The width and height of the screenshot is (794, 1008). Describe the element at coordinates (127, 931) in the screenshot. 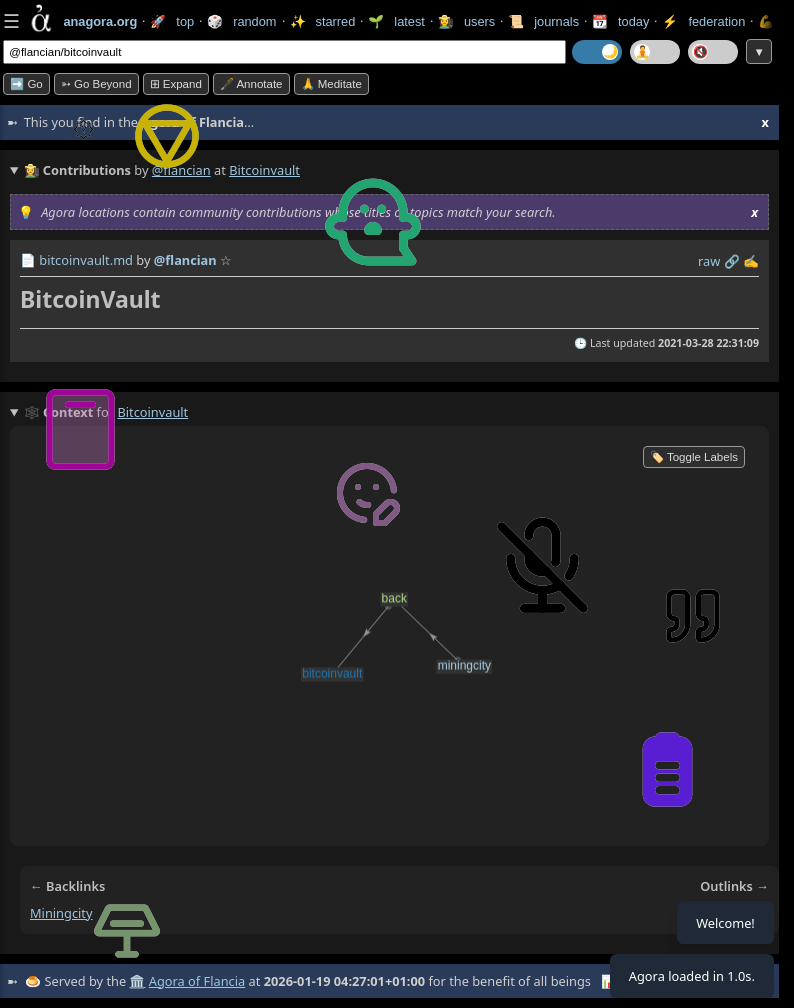

I see `access presentation mode` at that location.